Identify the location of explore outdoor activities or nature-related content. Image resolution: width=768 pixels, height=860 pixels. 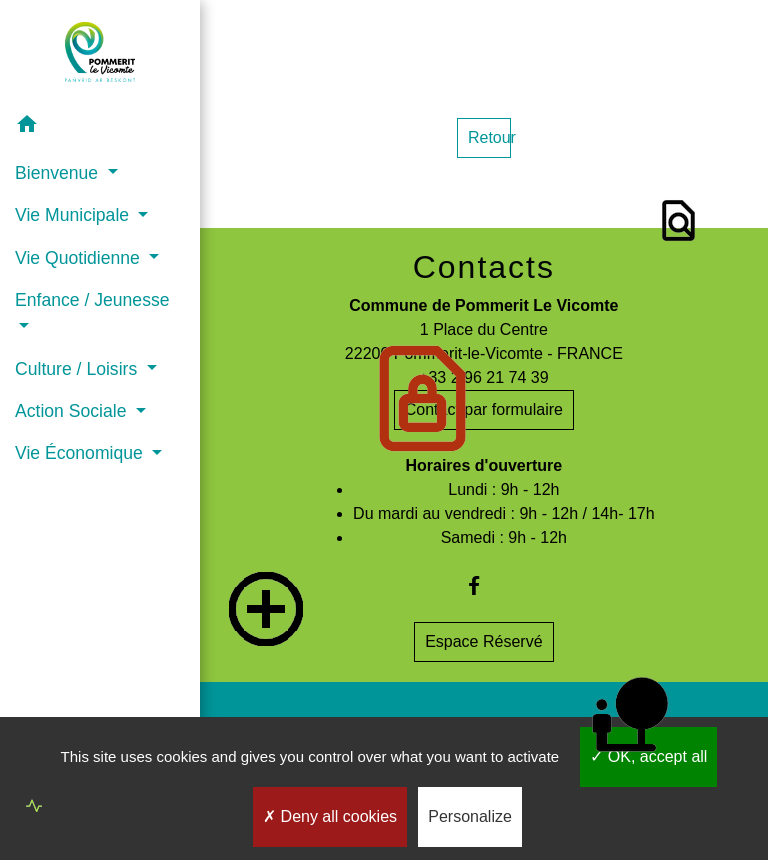
(630, 714).